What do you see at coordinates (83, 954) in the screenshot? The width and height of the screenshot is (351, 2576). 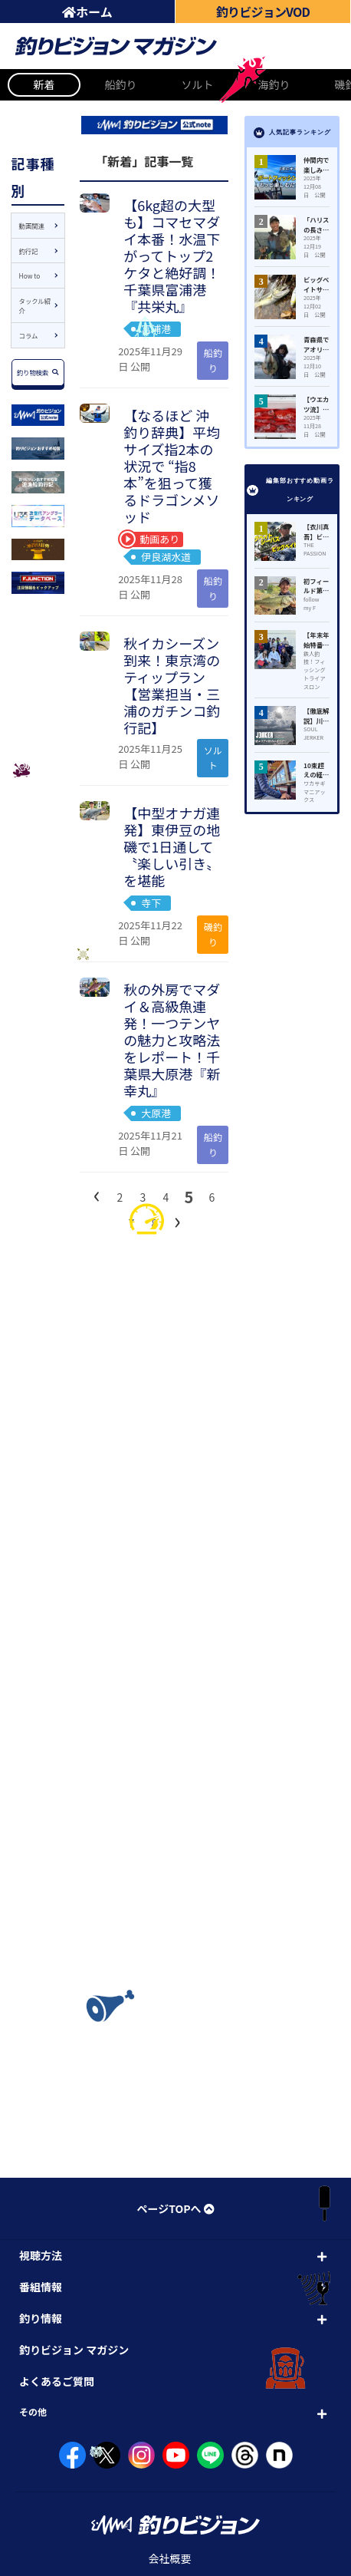 I see `view targeting or precision settings` at bounding box center [83, 954].